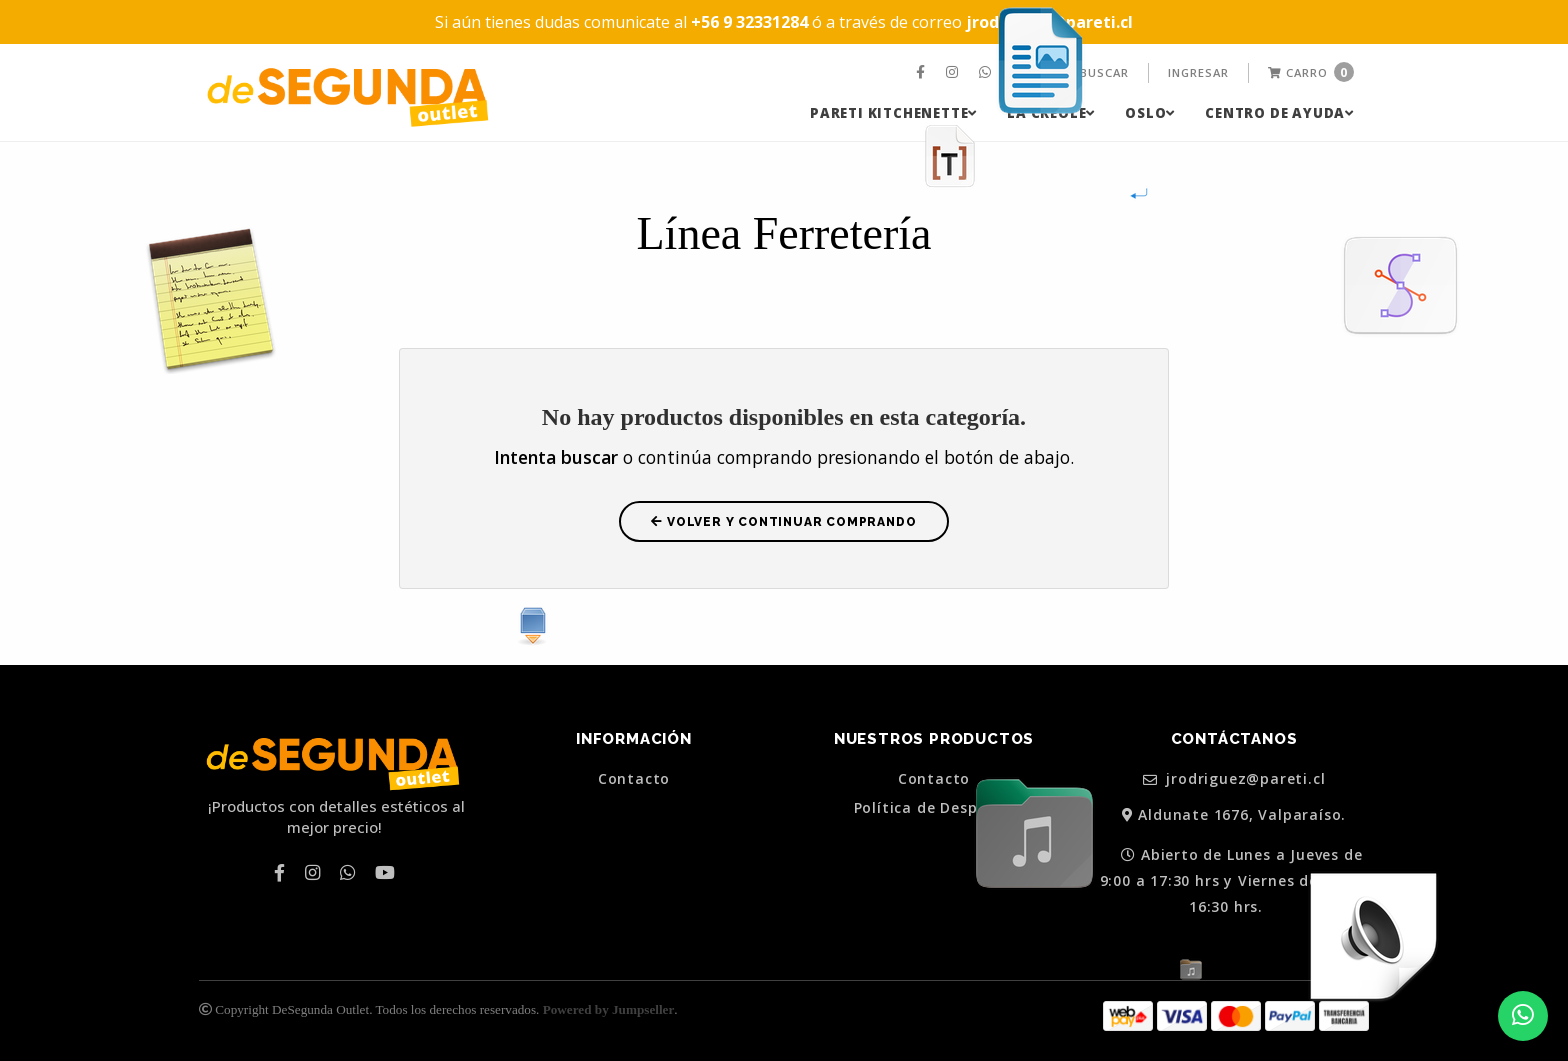 Image resolution: width=1568 pixels, height=1061 pixels. I want to click on open notes application, so click(211, 299).